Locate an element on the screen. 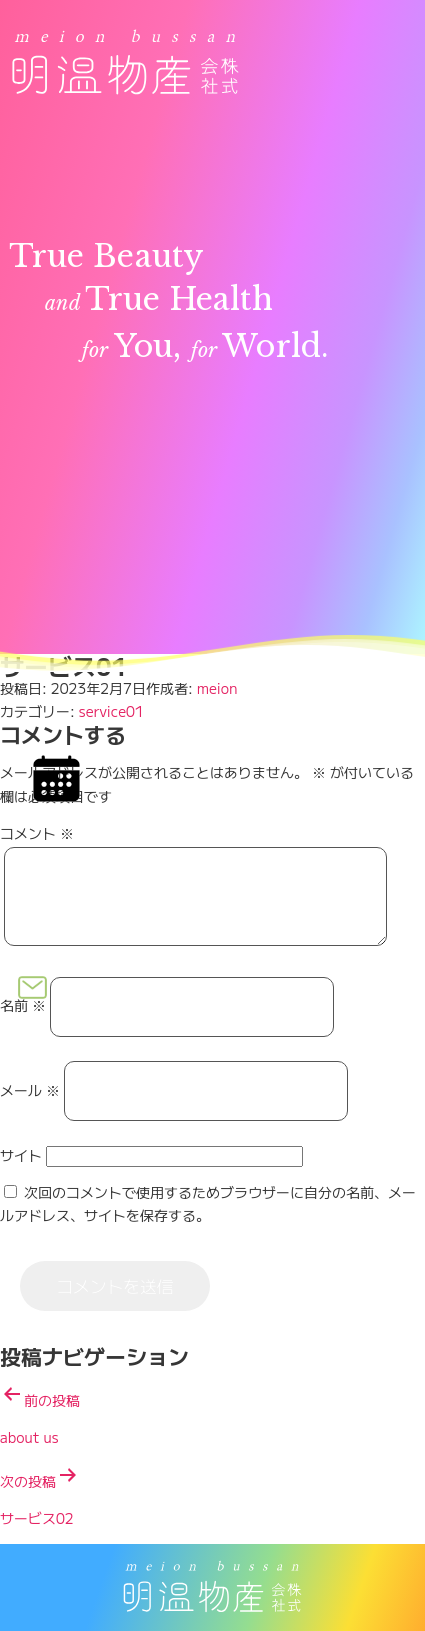 The height and width of the screenshot is (1631, 425). view calendar or schedule is located at coordinates (56, 778).